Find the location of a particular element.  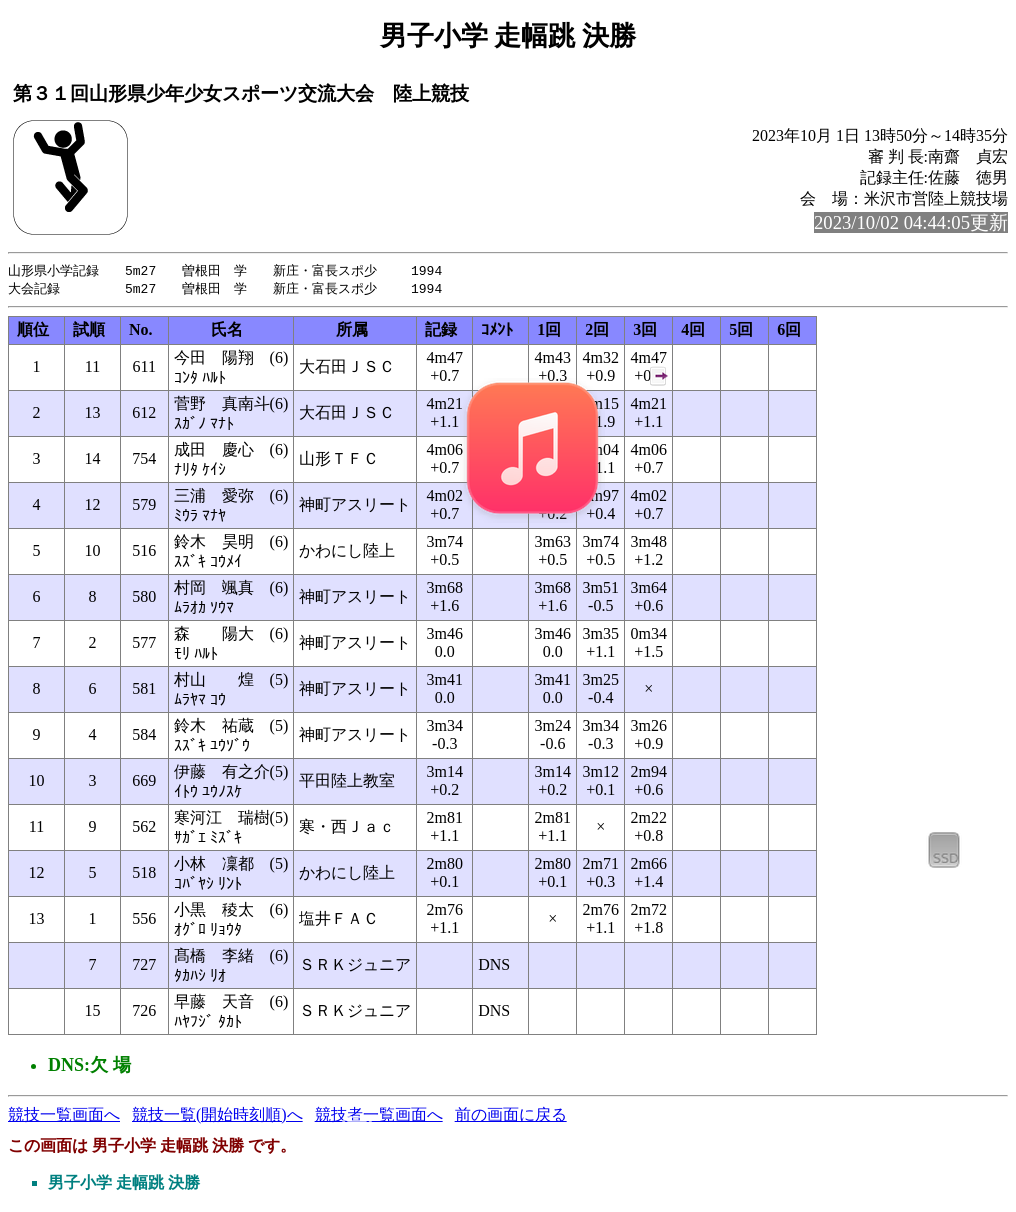

access your media library is located at coordinates (357, 1131).